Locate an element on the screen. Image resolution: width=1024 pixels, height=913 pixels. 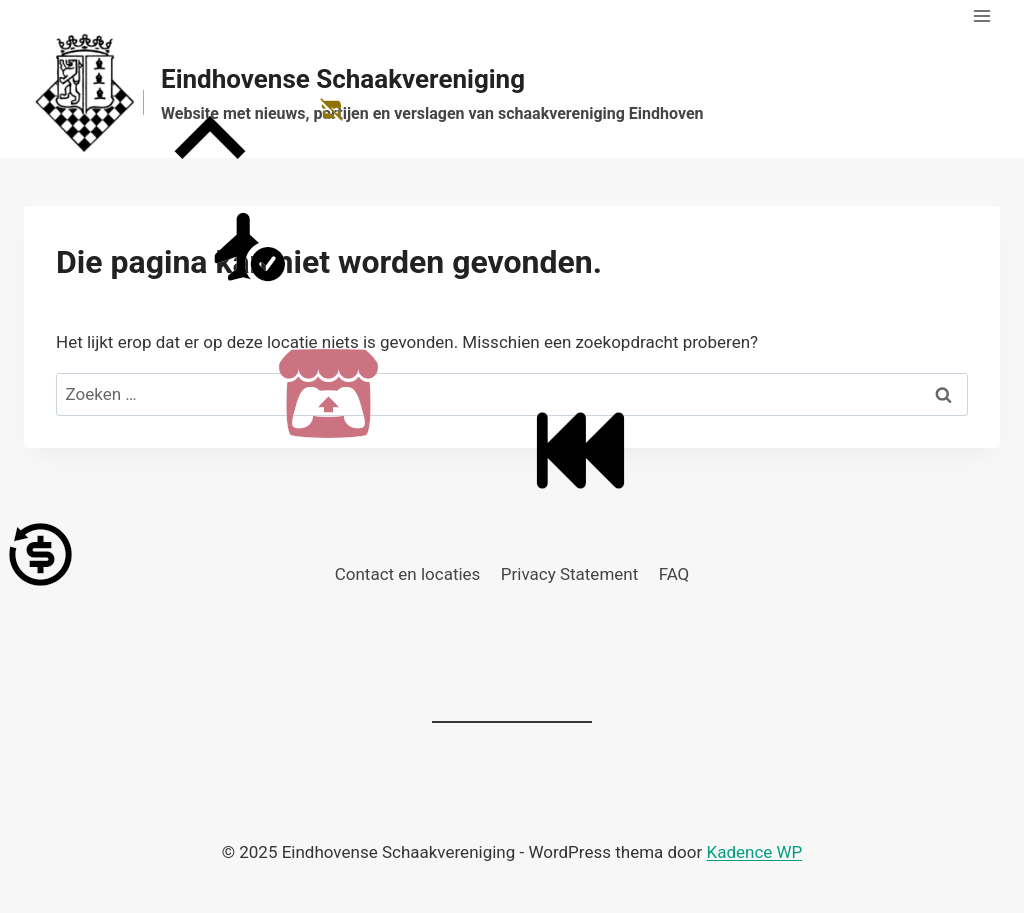
indicates a store or shop is closed is located at coordinates (331, 109).